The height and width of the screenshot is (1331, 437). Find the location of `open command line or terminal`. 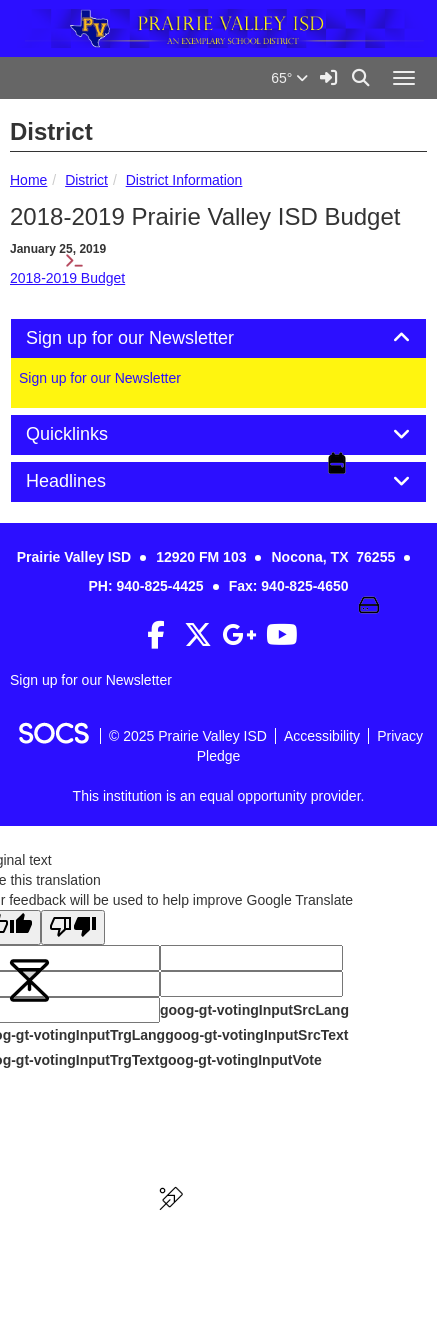

open command line or terminal is located at coordinates (74, 260).